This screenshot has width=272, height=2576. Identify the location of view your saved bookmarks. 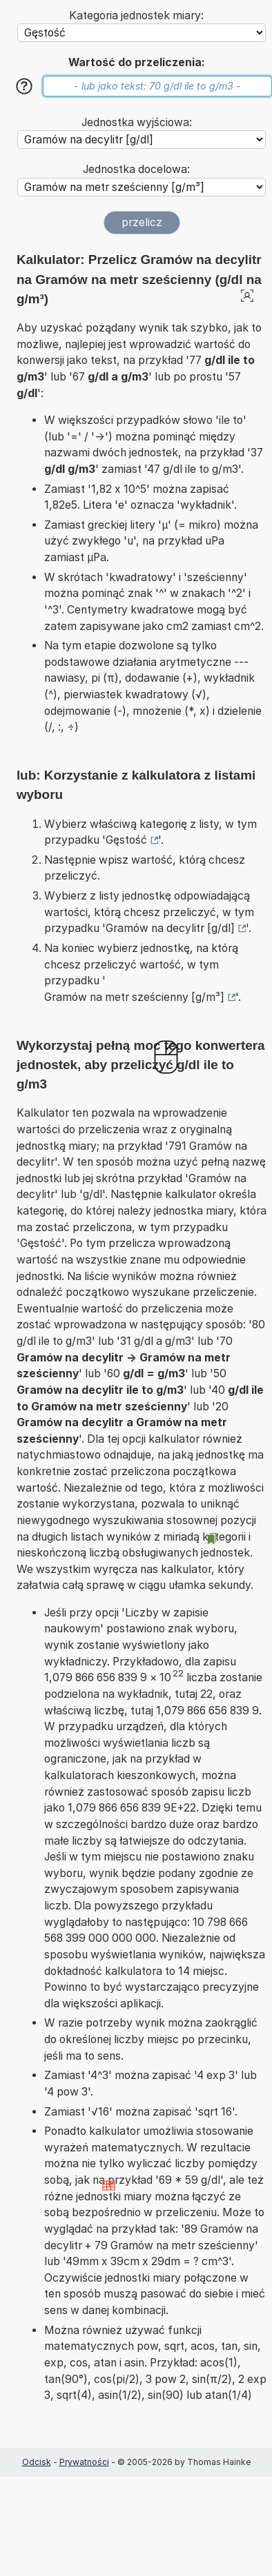
(212, 1539).